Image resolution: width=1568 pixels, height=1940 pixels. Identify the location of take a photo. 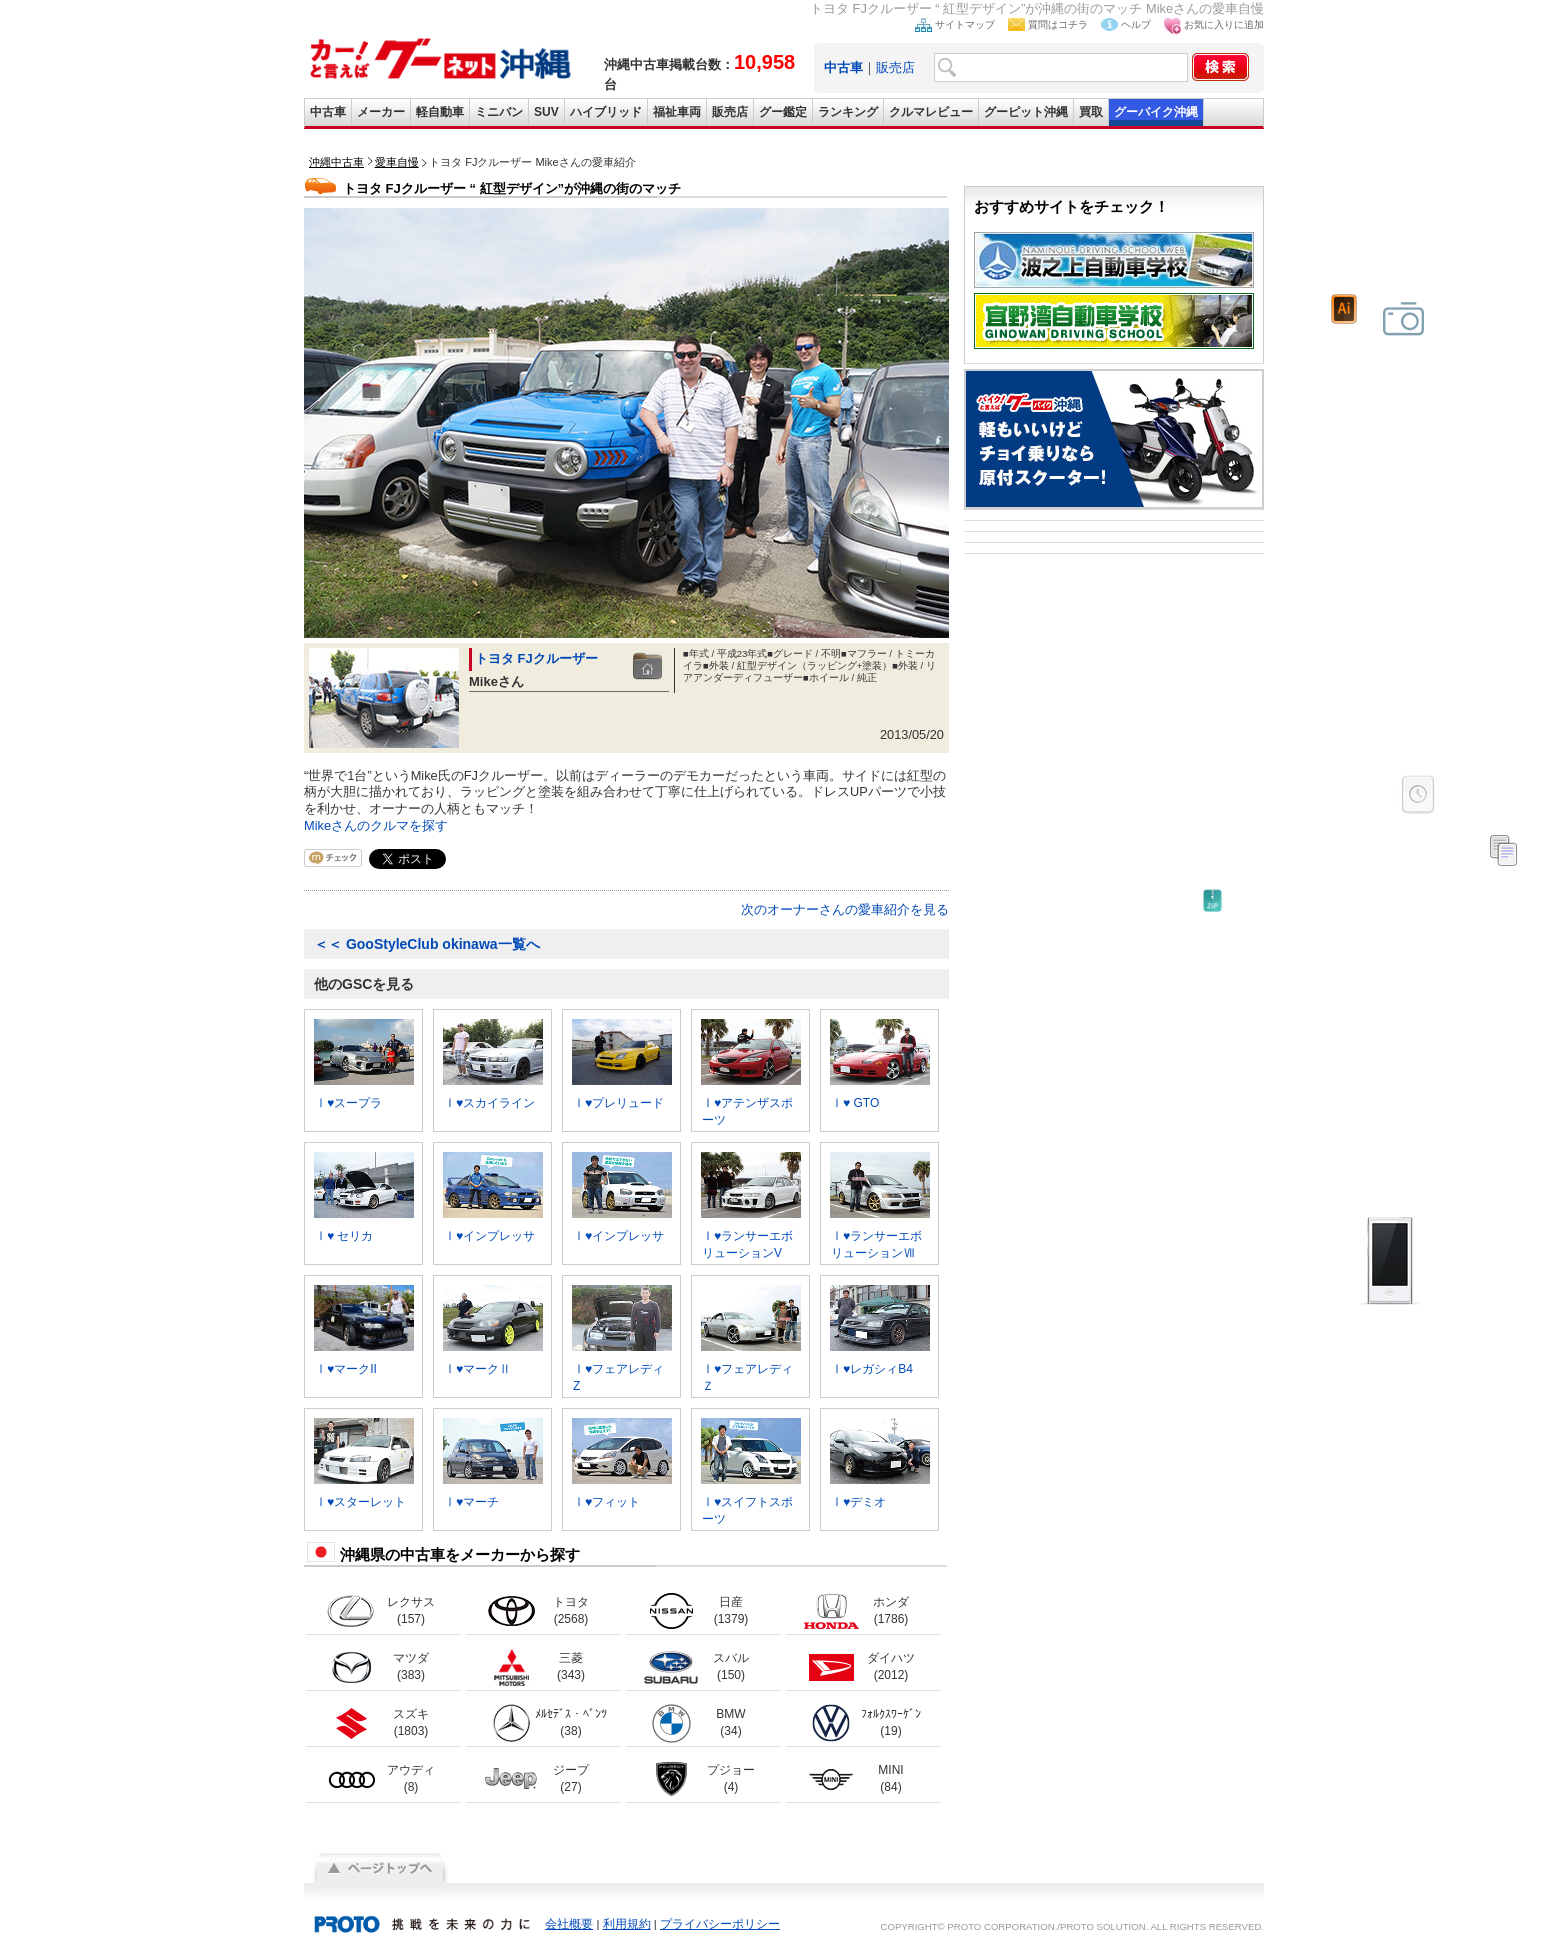
(1403, 317).